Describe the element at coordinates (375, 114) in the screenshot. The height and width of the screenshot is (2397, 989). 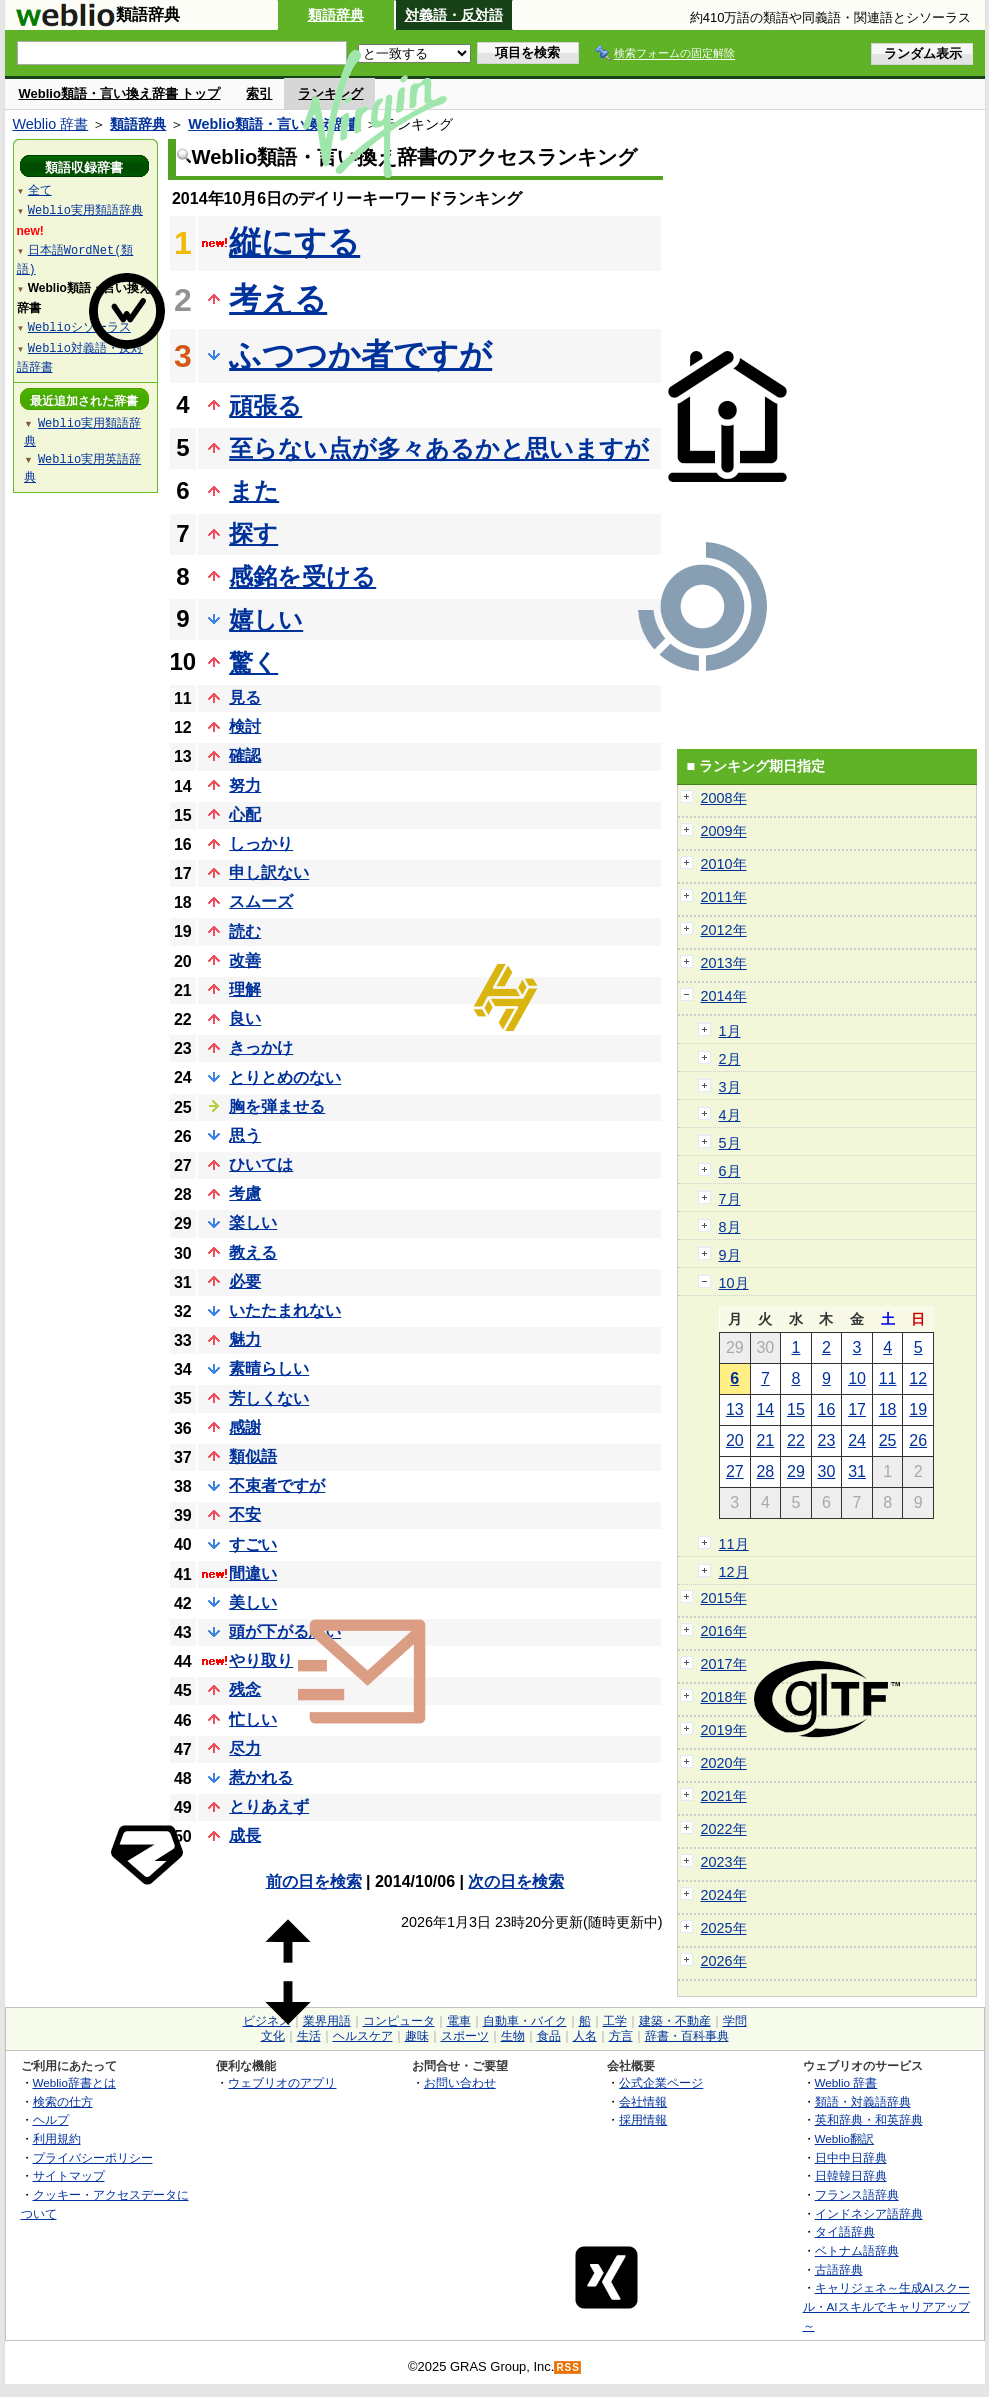
I see `virgin group company logo` at that location.